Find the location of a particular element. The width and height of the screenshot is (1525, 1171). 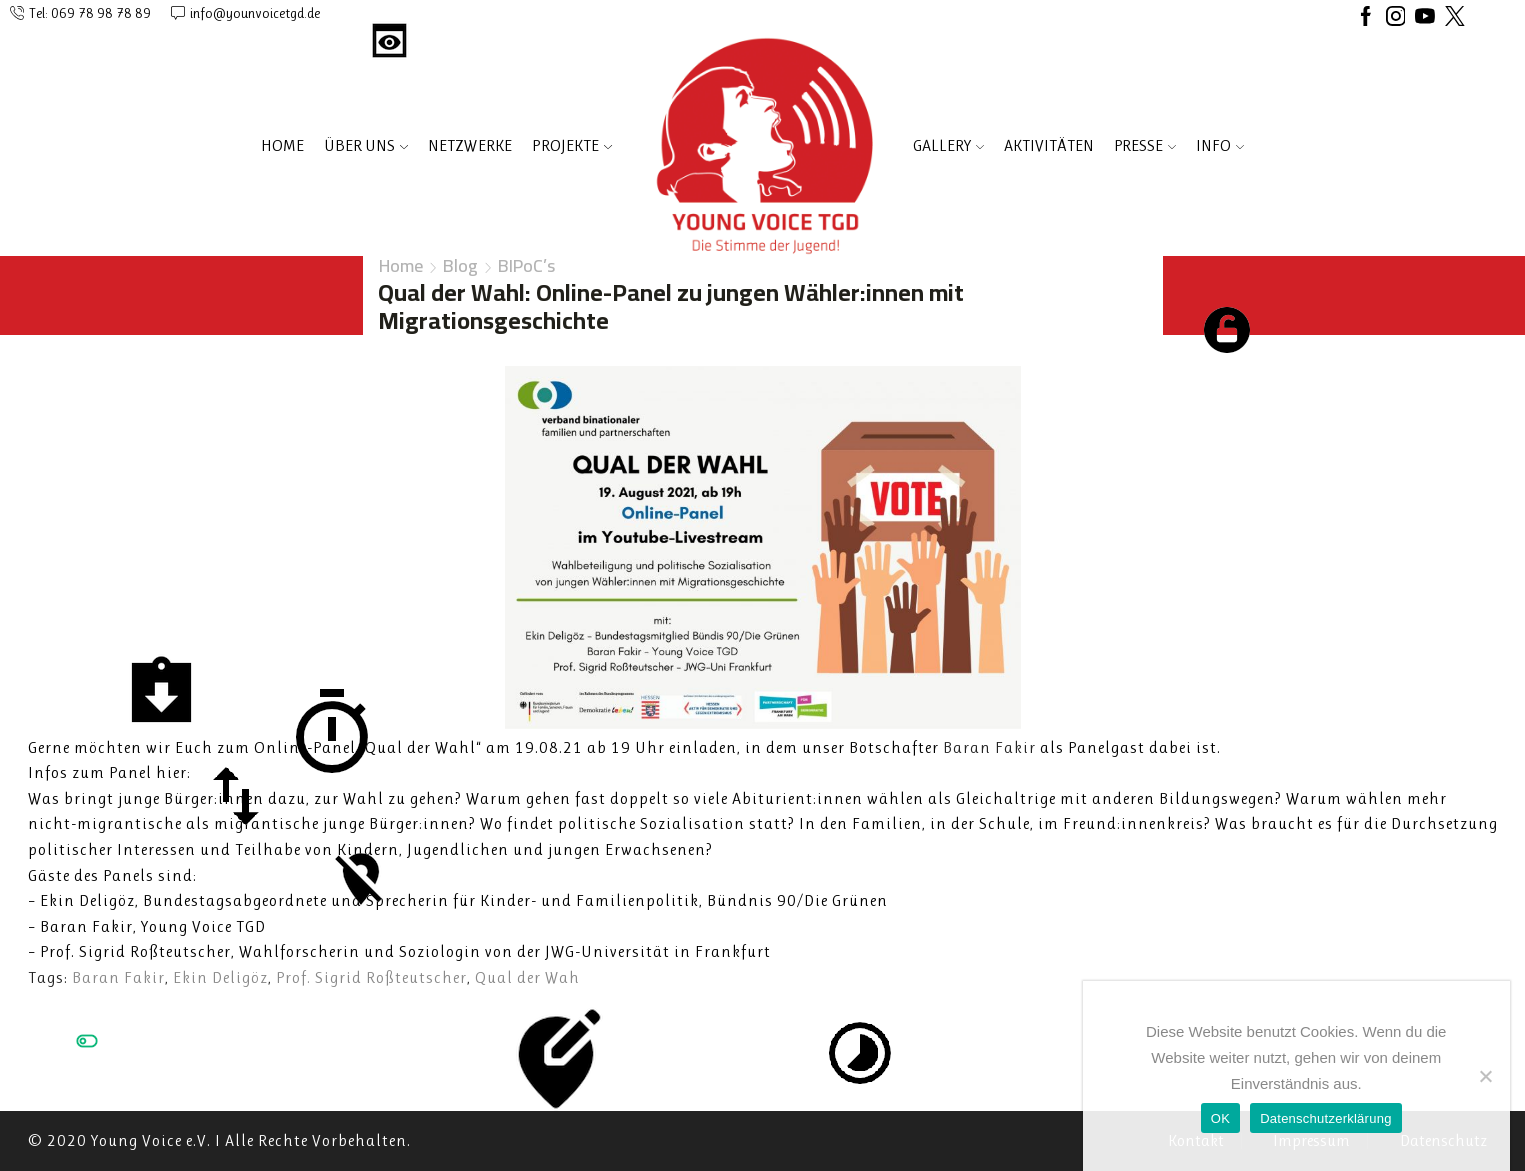

toggle switch in off position is located at coordinates (87, 1041).